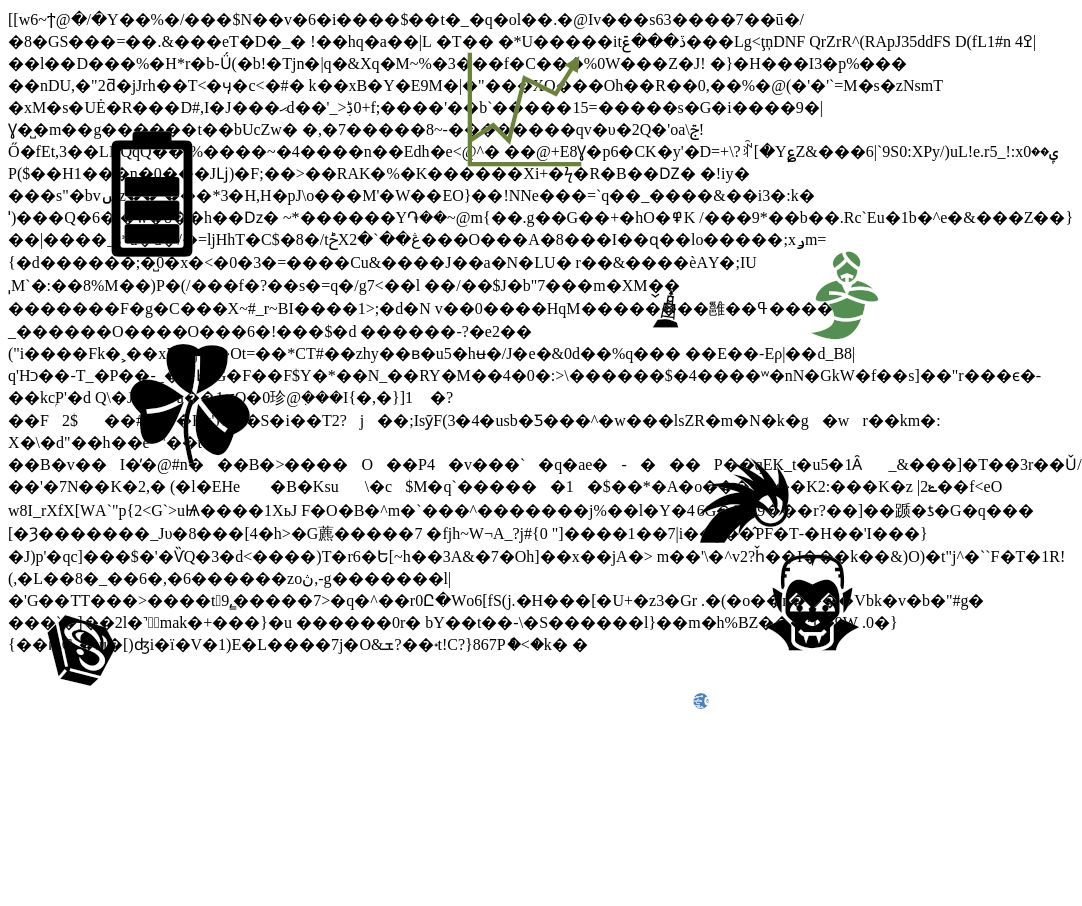 This screenshot has height=906, width=1082. Describe the element at coordinates (665, 308) in the screenshot. I see `indicates a maritime or nautical feature` at that location.